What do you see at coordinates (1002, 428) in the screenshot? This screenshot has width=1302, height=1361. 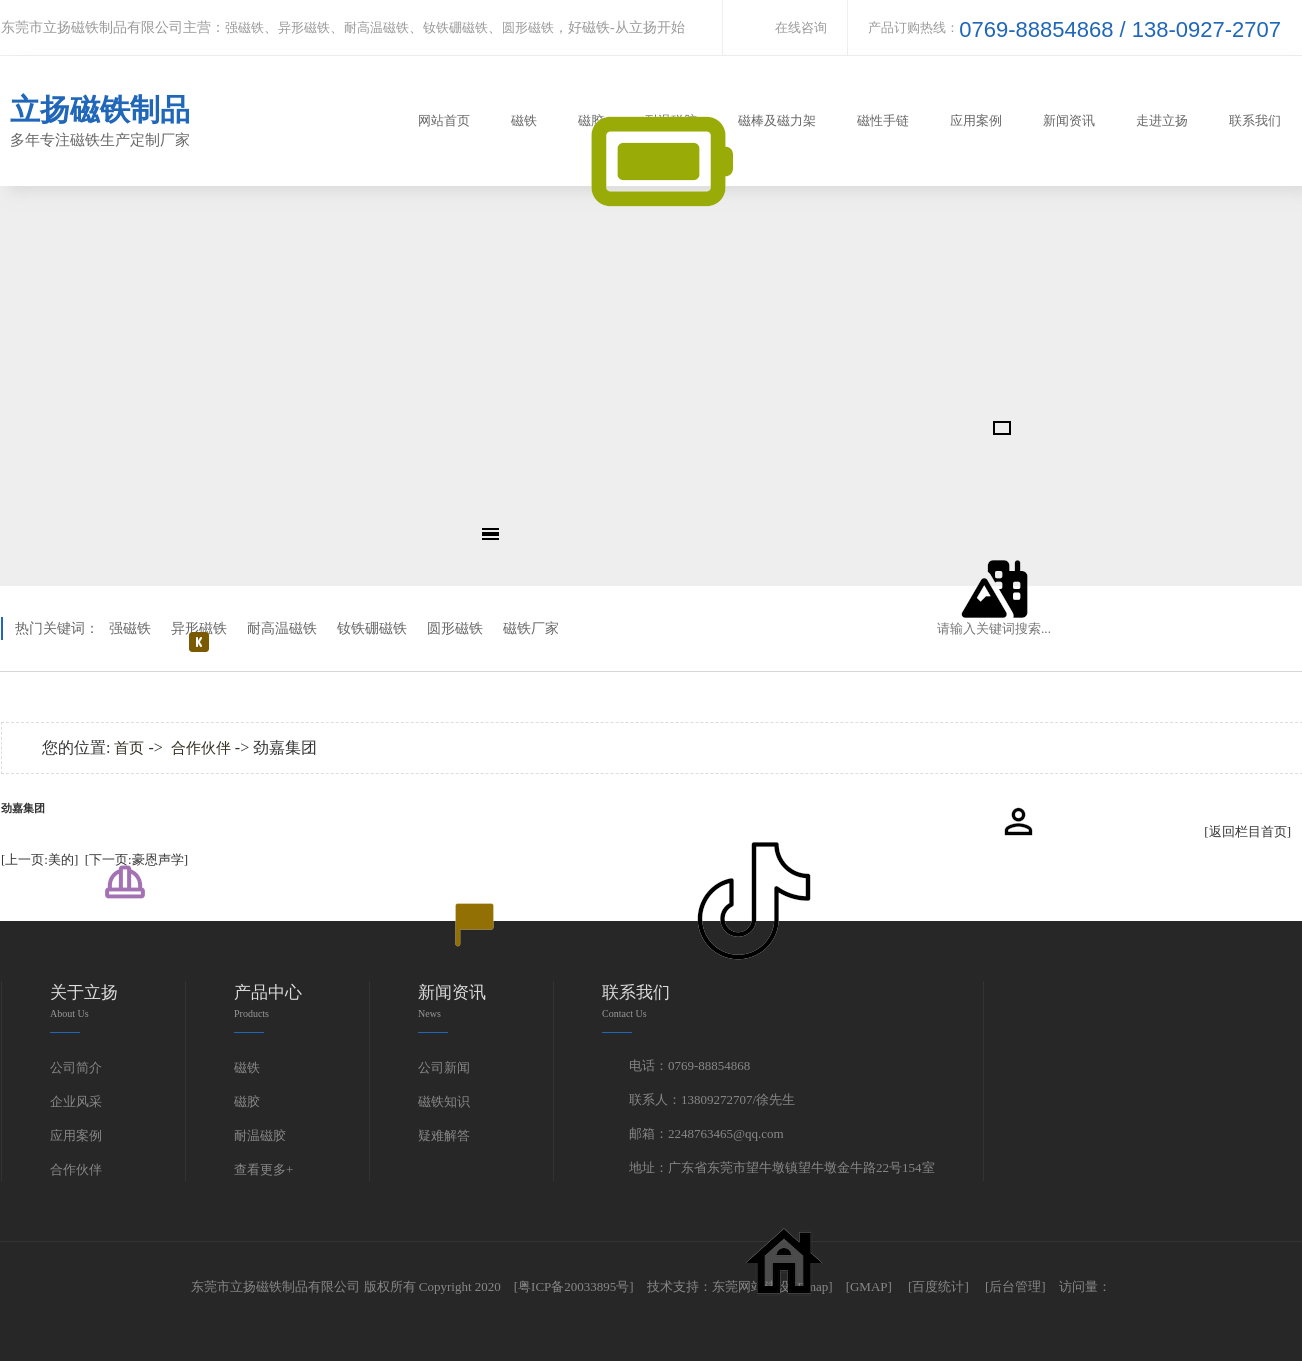 I see `crop image to 5:4 aspect ratio` at bounding box center [1002, 428].